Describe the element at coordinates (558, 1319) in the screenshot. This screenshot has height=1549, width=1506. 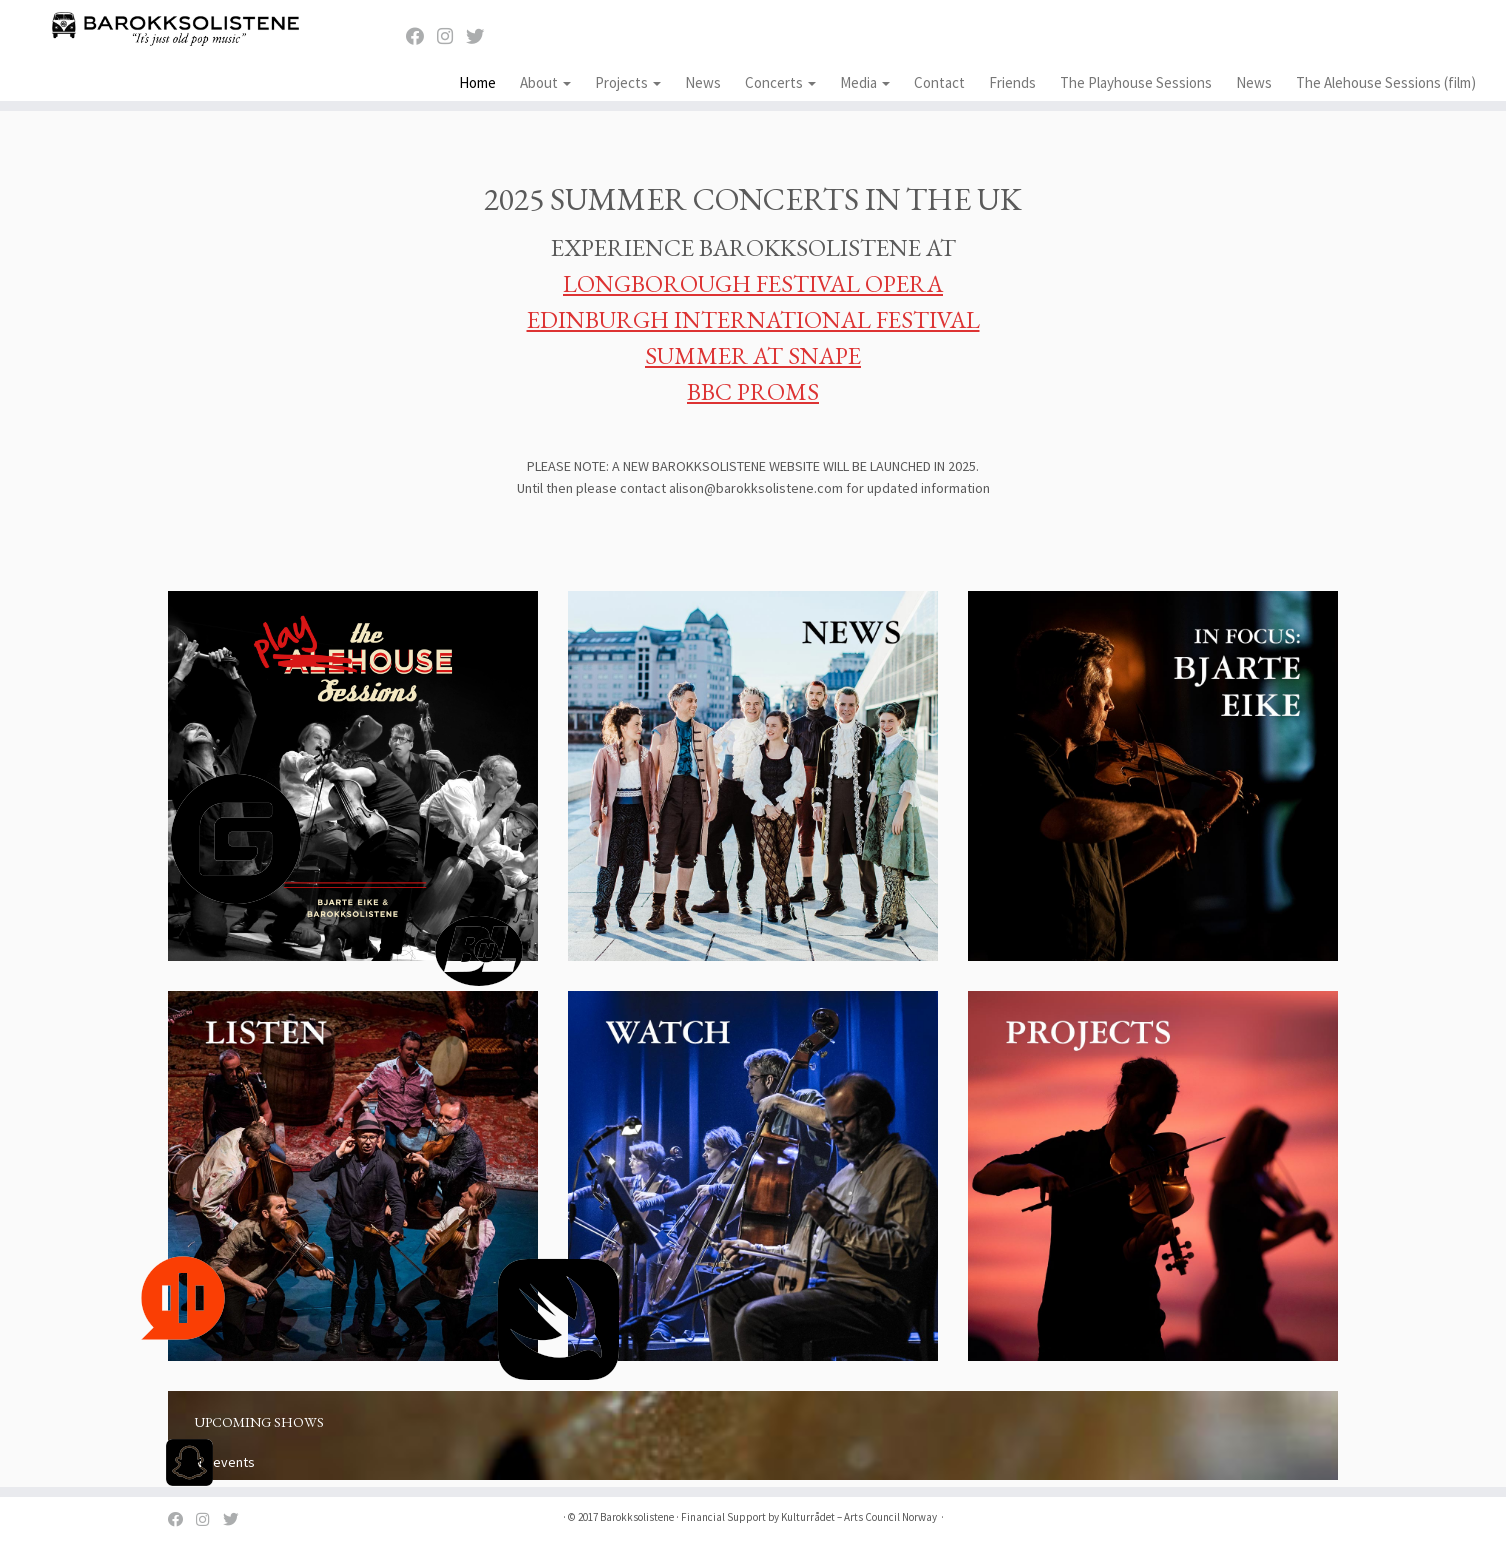
I see `swift programming language logo` at that location.